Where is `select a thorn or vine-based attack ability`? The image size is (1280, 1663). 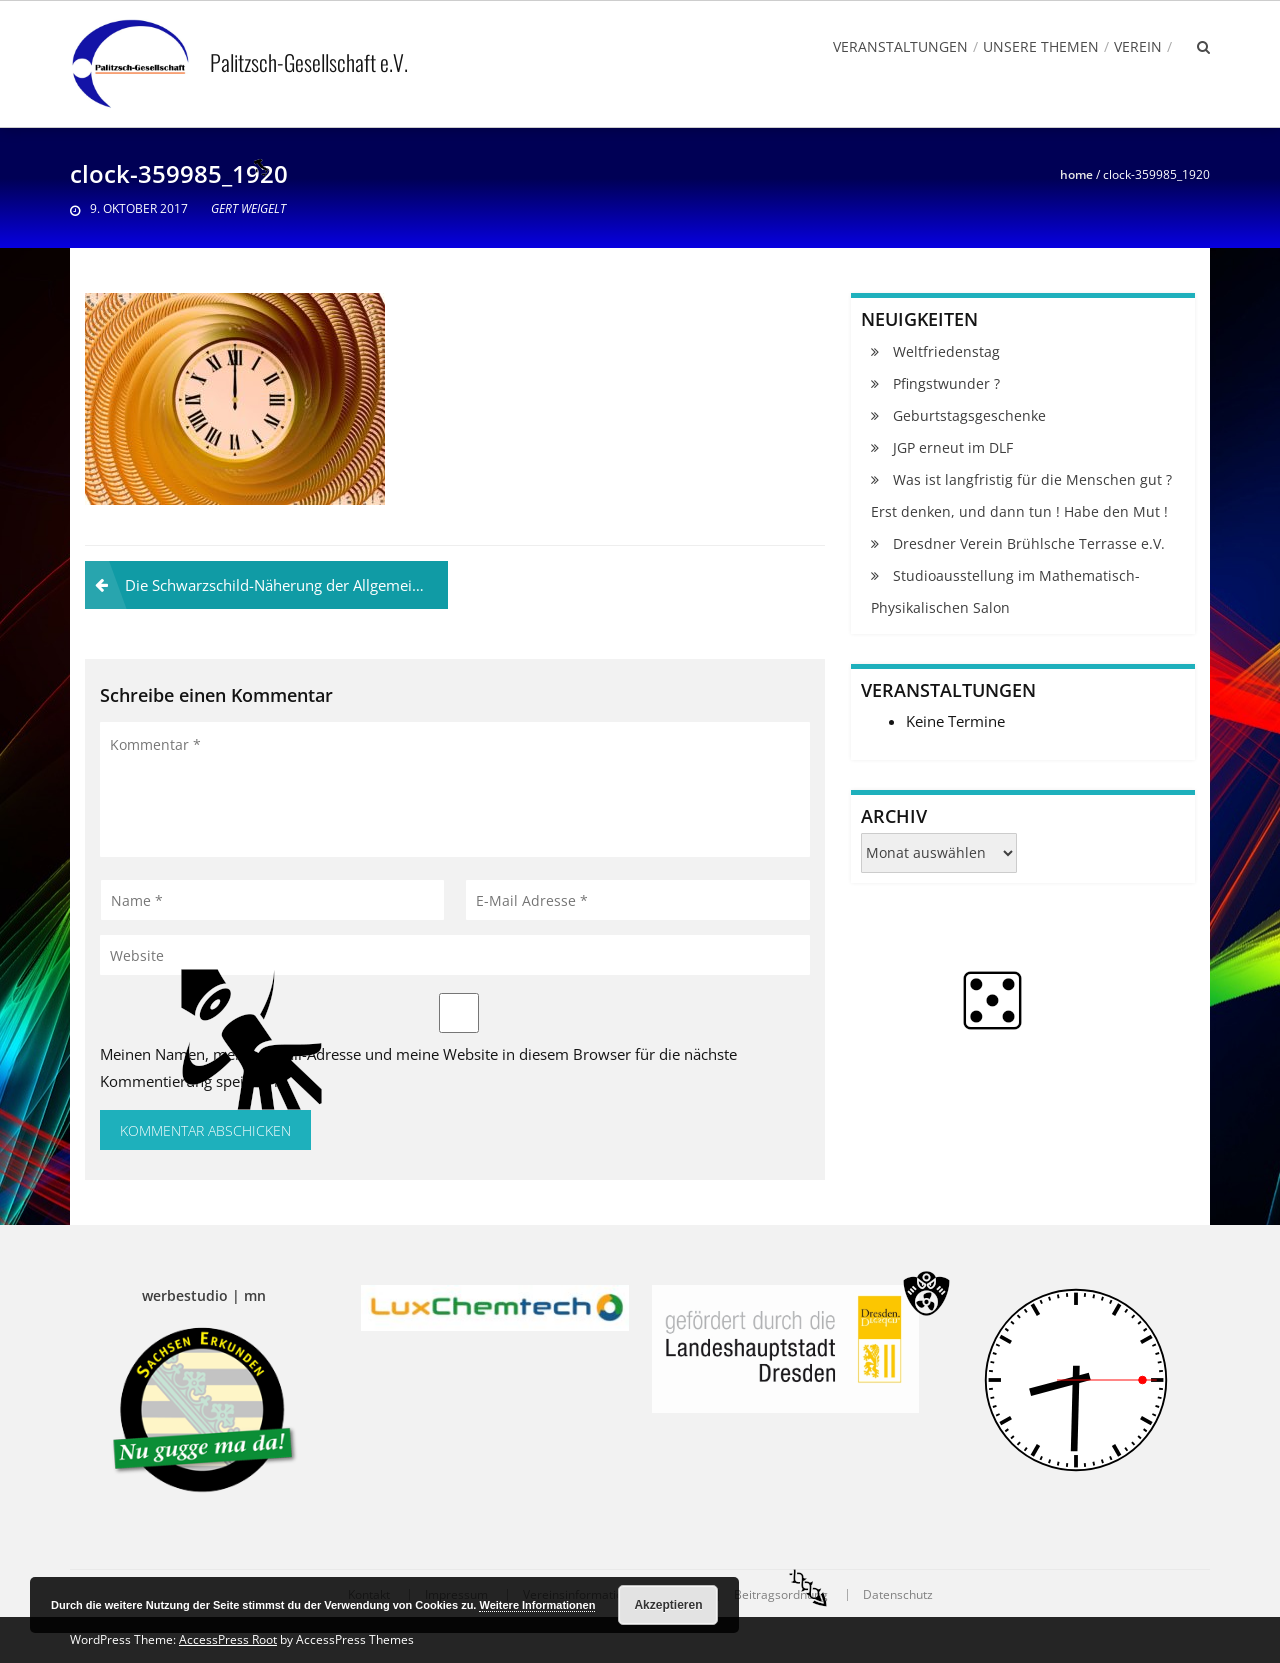 select a thorn or vine-based attack ability is located at coordinates (808, 1588).